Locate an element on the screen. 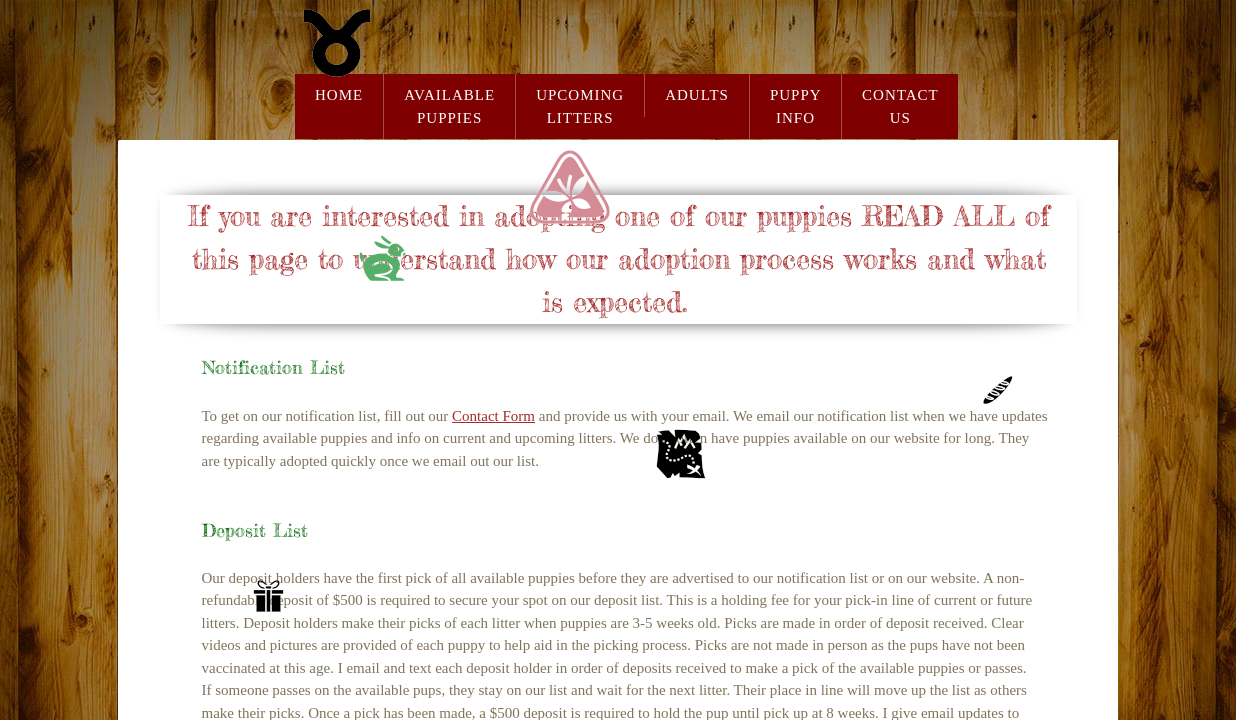 This screenshot has width=1236, height=720. bread or bakery item in a game inventory is located at coordinates (998, 390).